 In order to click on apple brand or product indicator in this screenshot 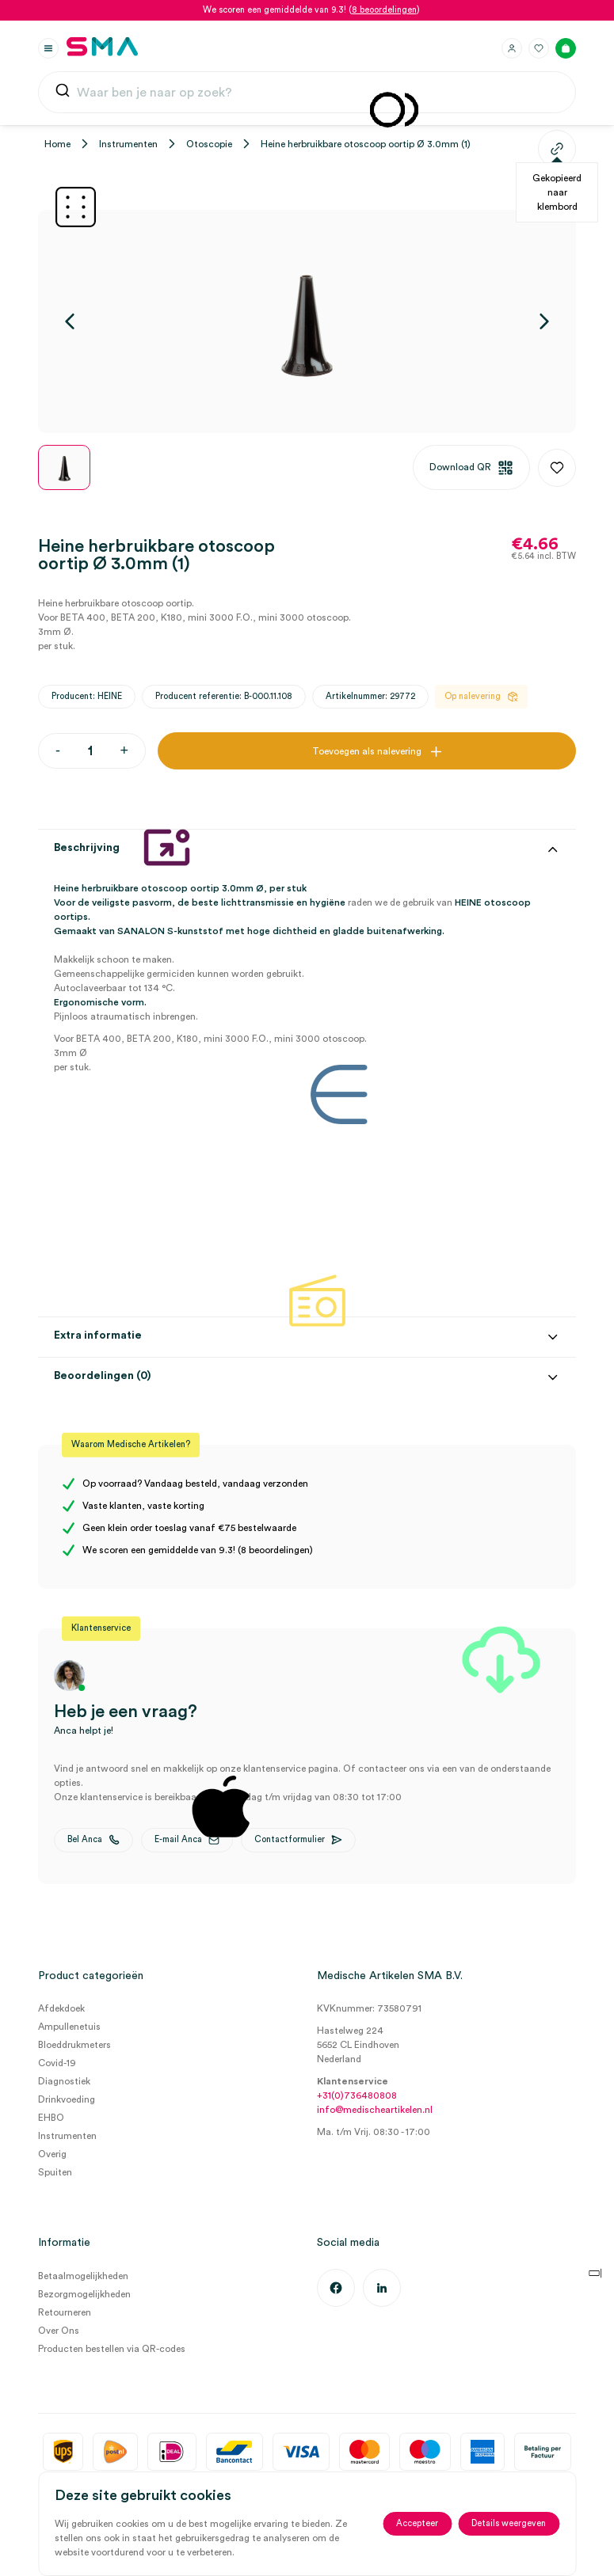, I will do `click(223, 1810)`.